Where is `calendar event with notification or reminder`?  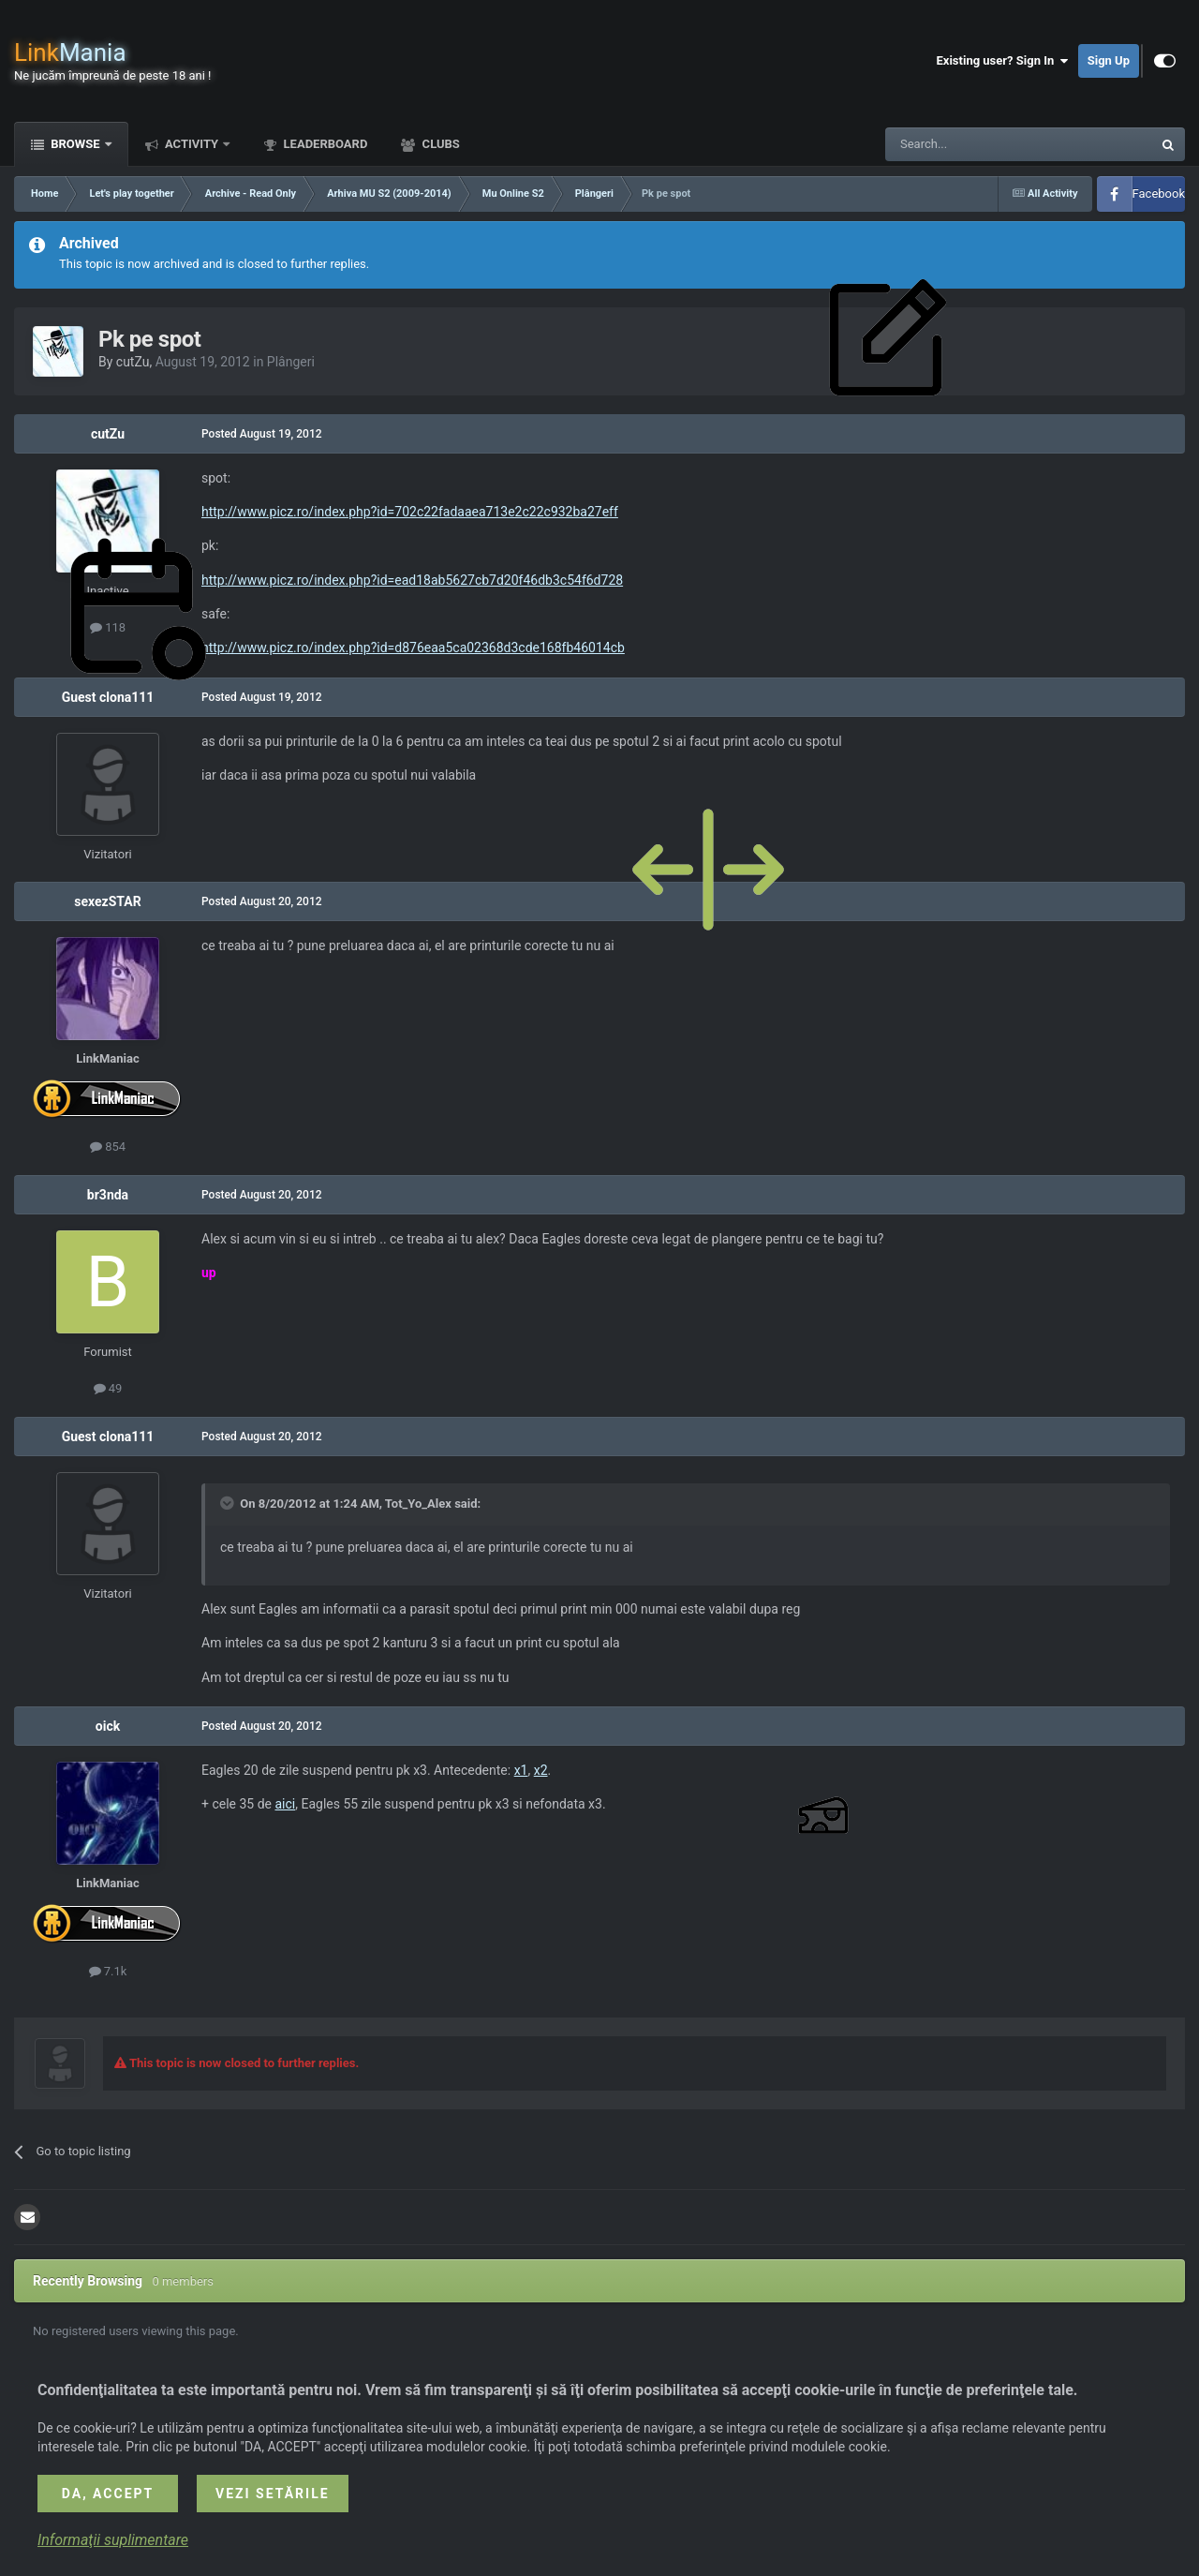
calendar event with notification or reminder is located at coordinates (131, 605).